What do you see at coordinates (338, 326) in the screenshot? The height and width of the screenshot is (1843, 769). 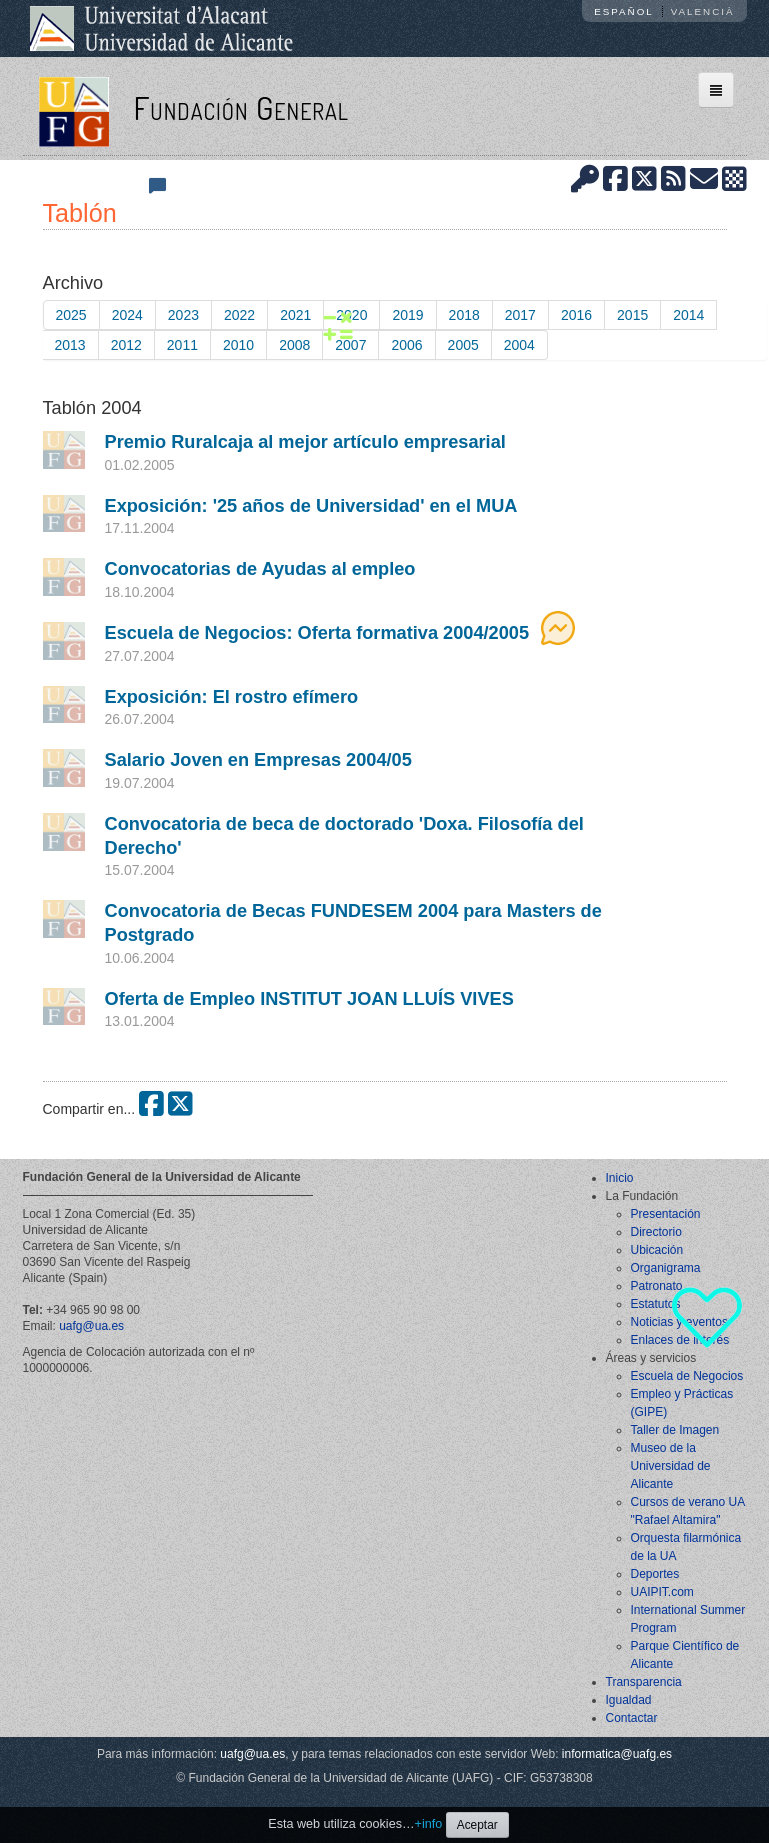 I see `open calculator` at bounding box center [338, 326].